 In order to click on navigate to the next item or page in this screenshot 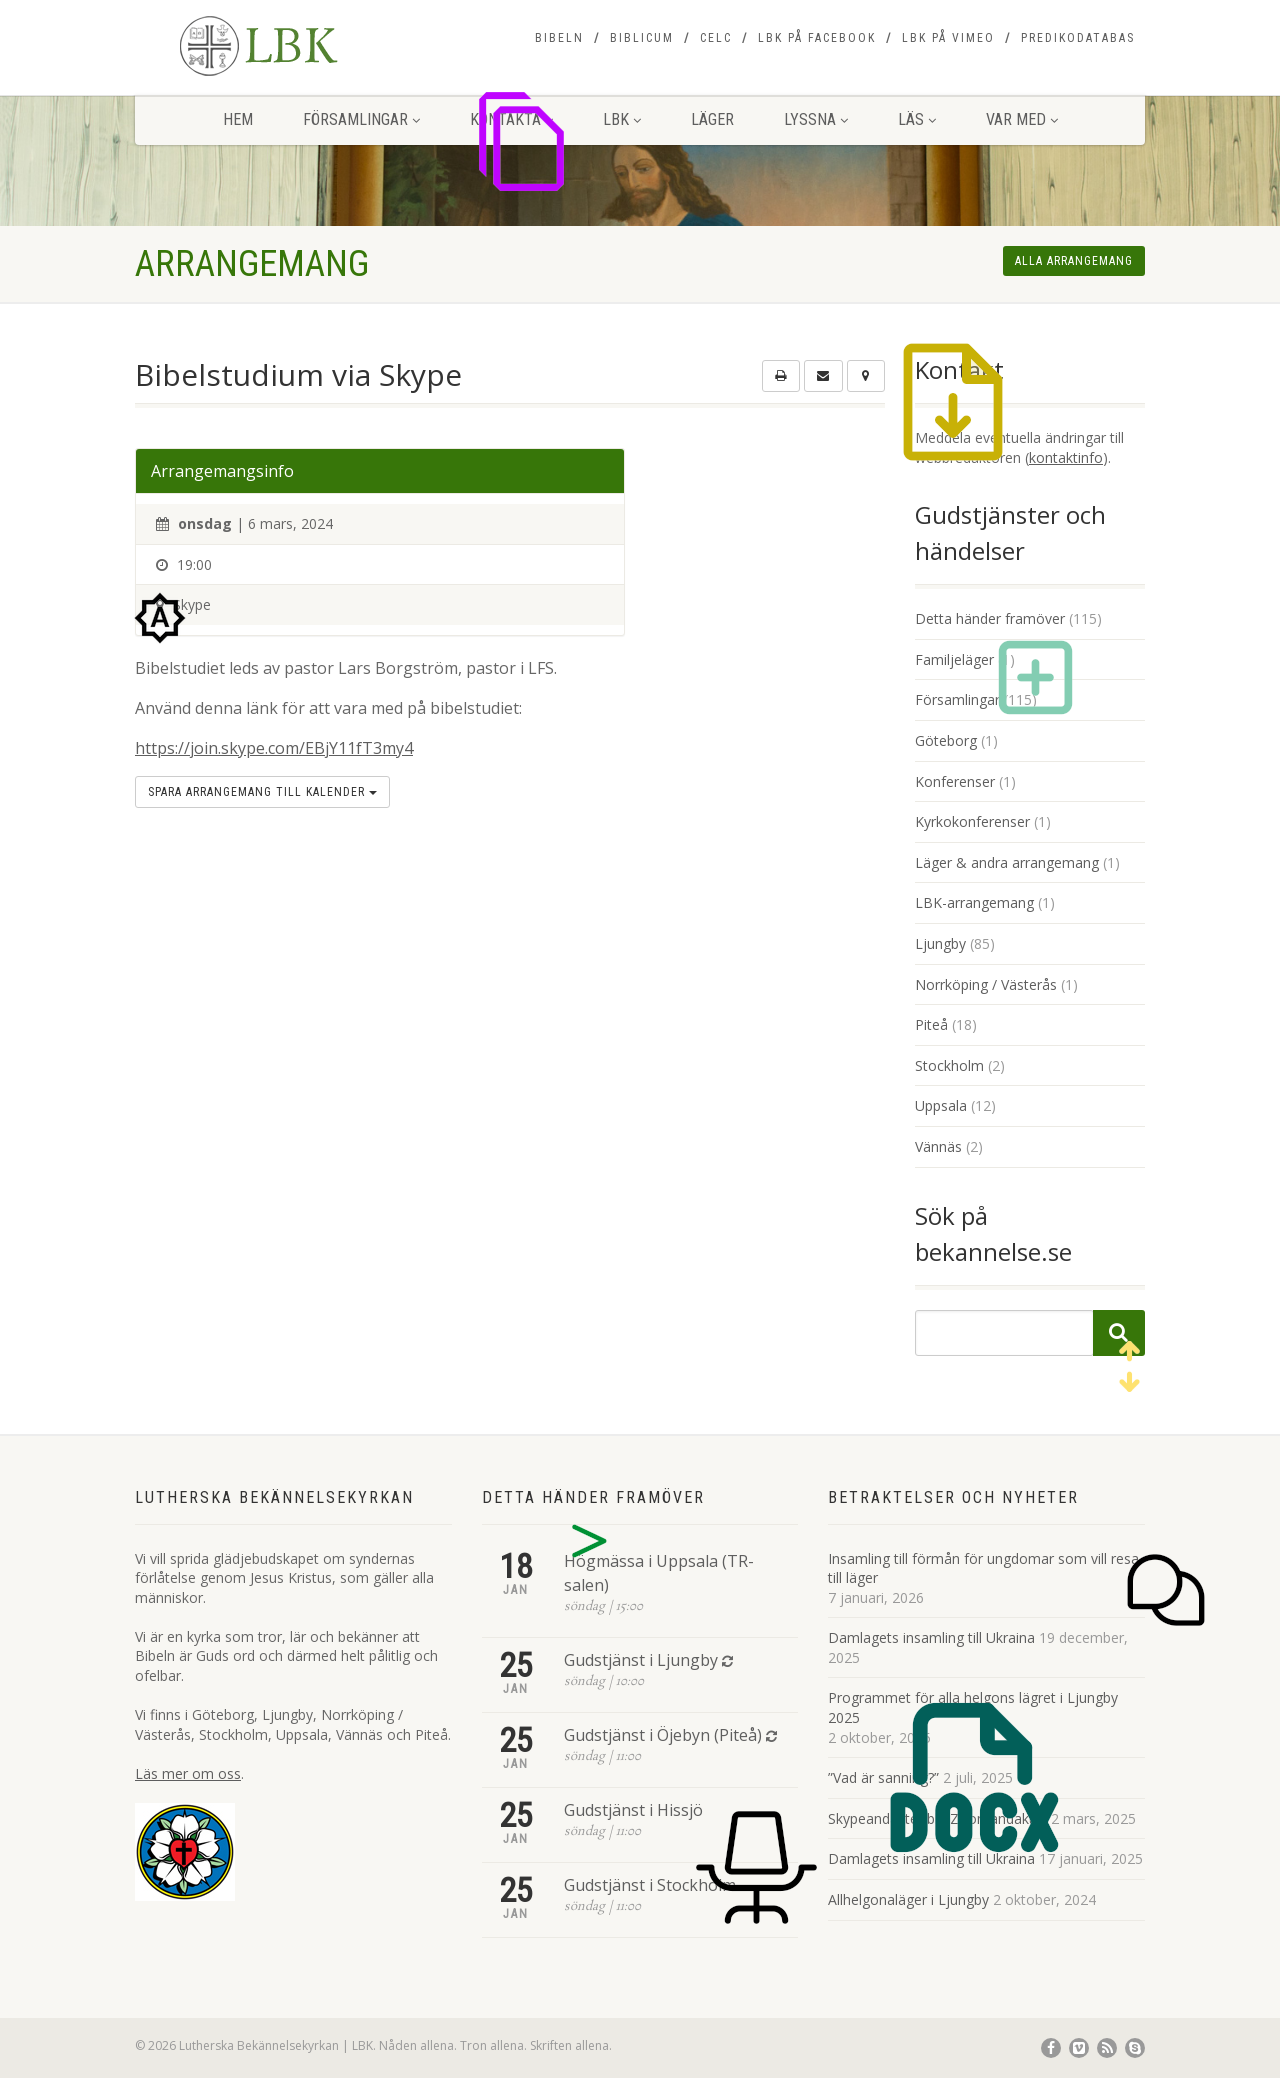, I will do `click(587, 1541)`.